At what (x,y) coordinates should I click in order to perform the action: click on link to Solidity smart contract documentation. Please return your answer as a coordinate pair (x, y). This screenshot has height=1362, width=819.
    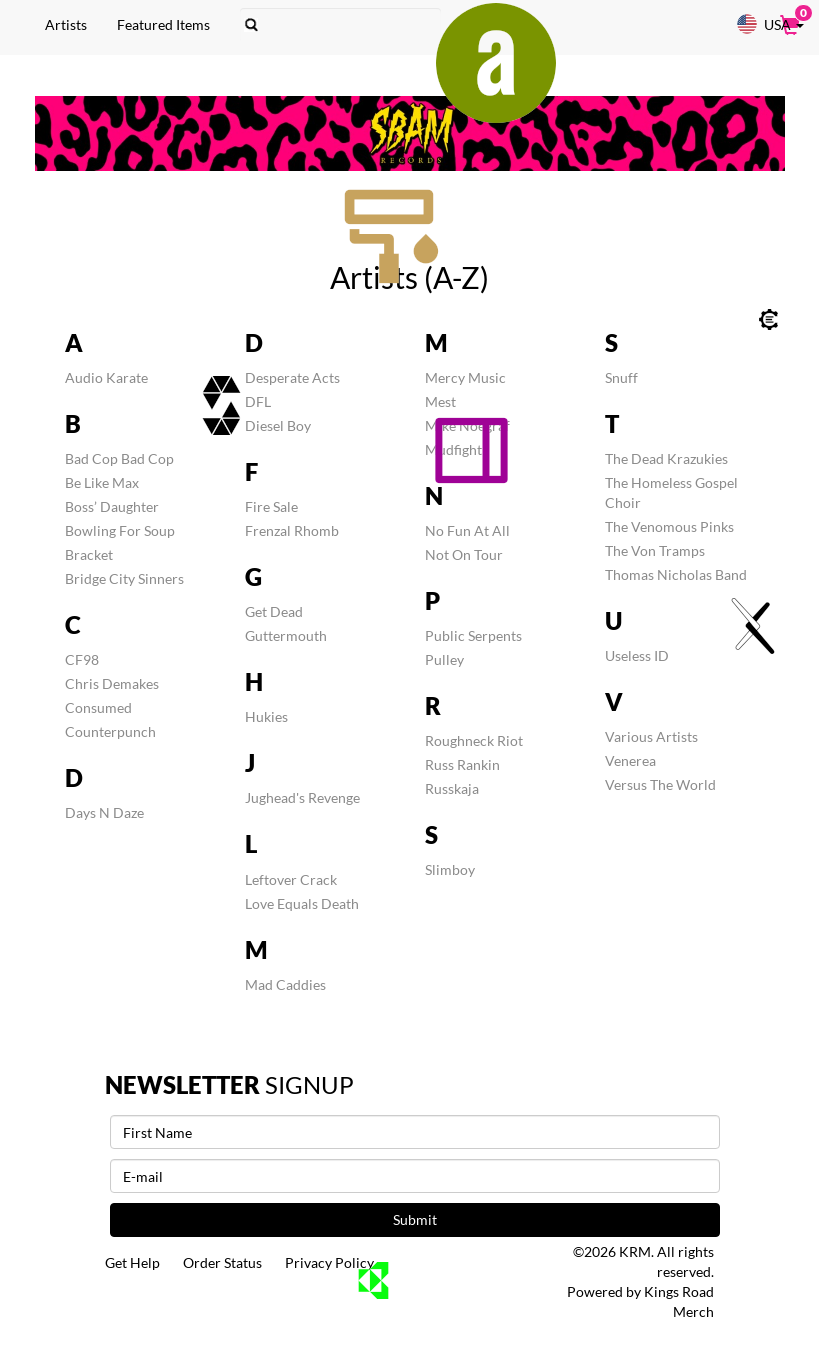
    Looking at the image, I should click on (221, 405).